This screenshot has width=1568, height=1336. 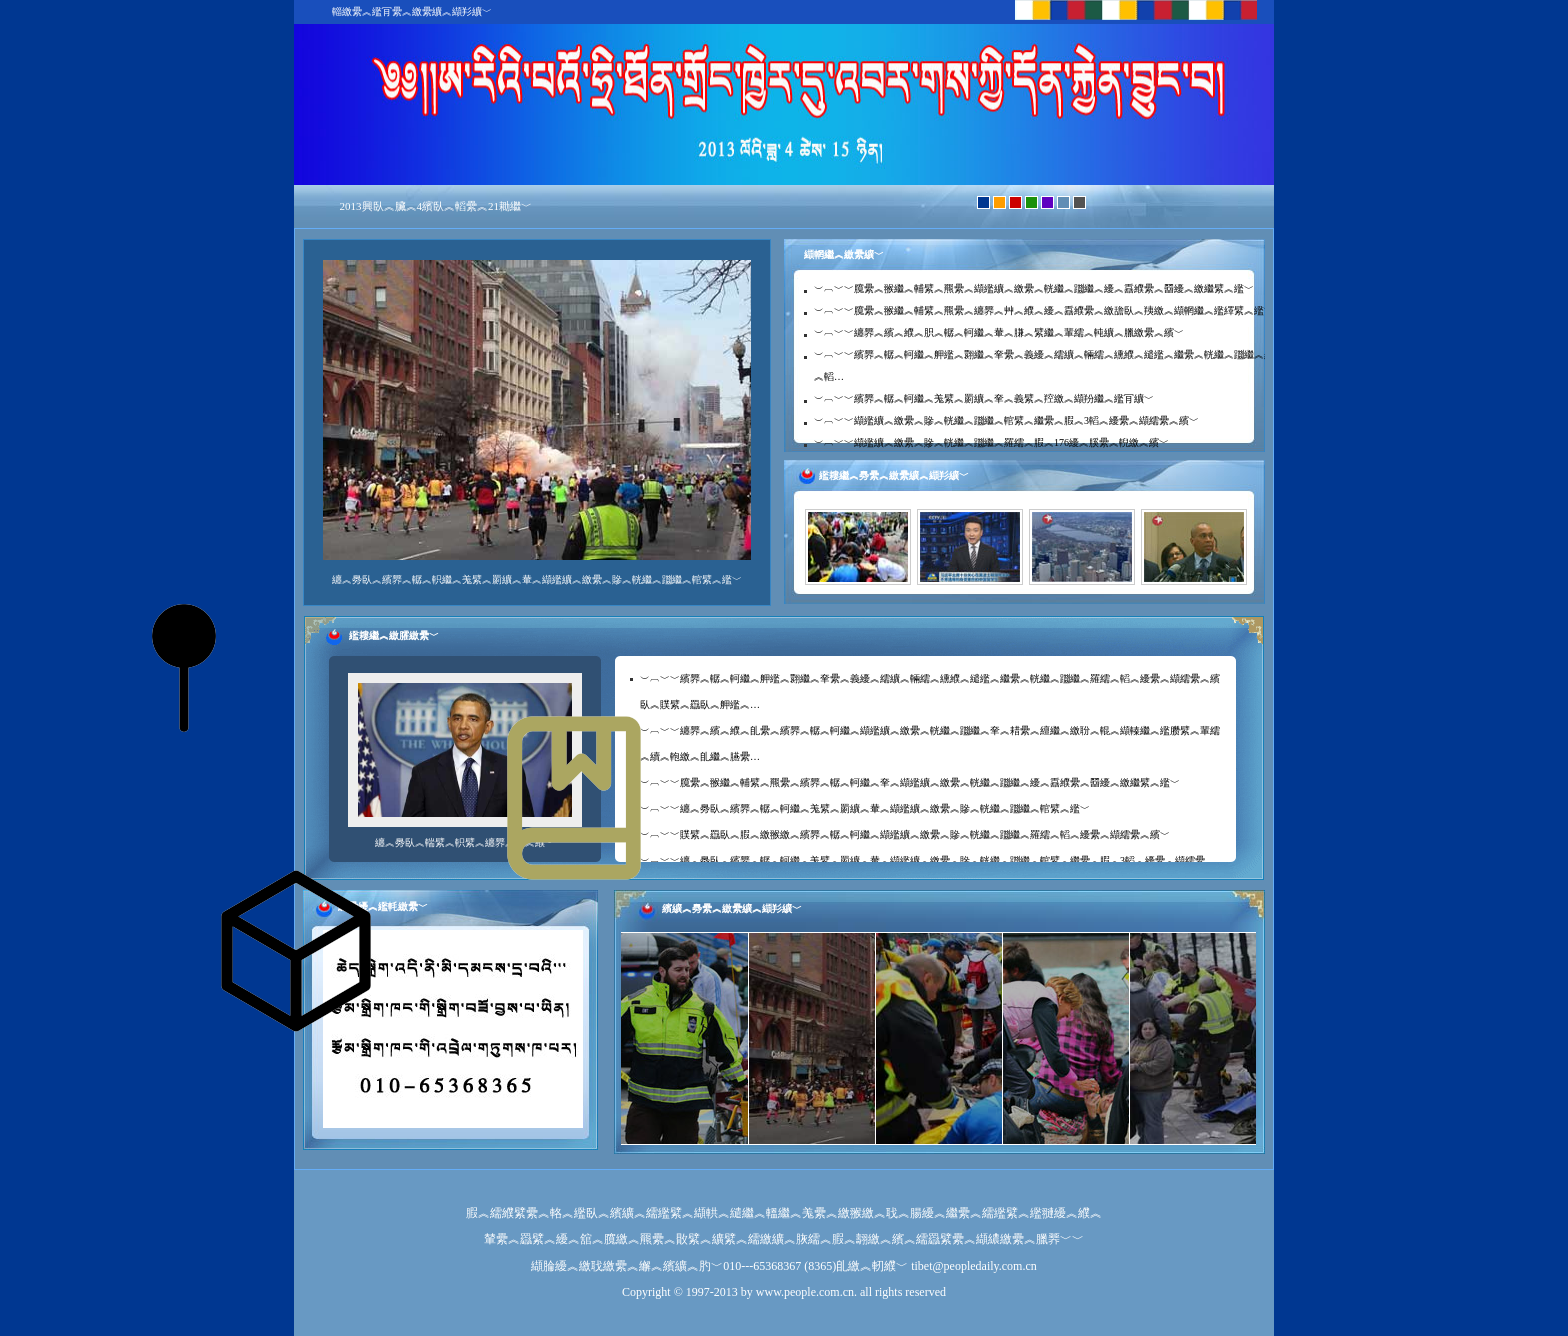 What do you see at coordinates (184, 668) in the screenshot?
I see `mark a location on the map` at bounding box center [184, 668].